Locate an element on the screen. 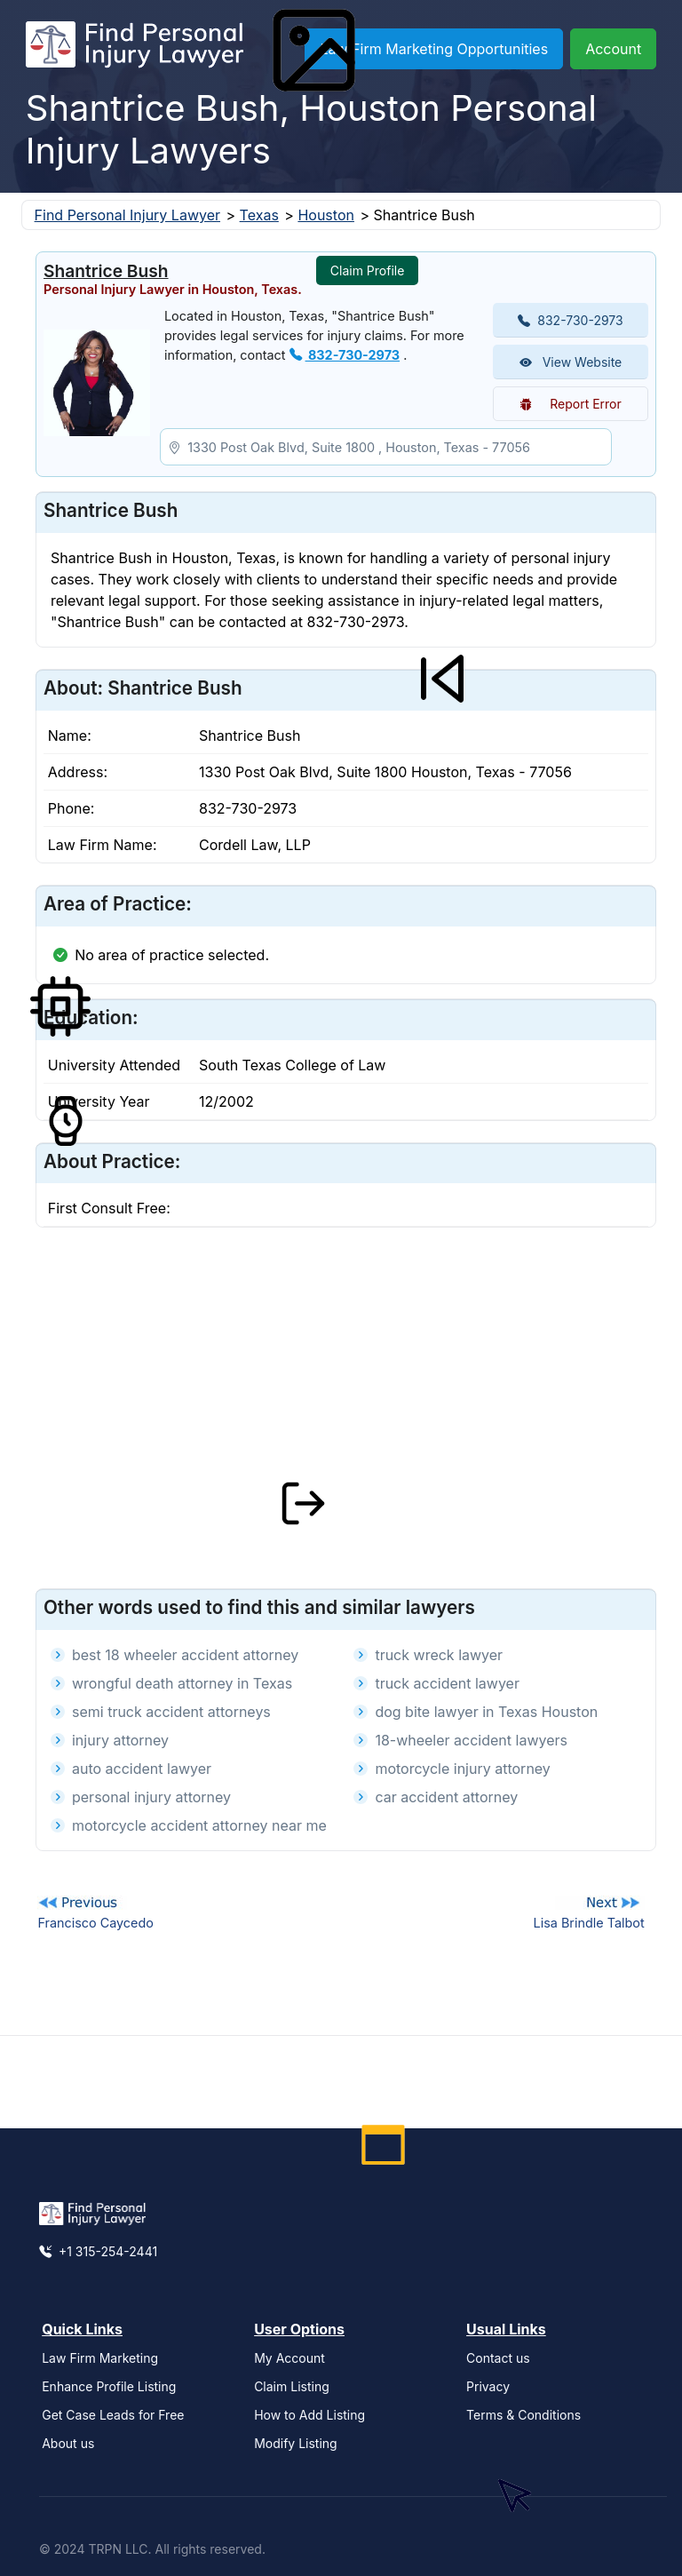 Image resolution: width=682 pixels, height=2576 pixels. log out of your account is located at coordinates (303, 1503).